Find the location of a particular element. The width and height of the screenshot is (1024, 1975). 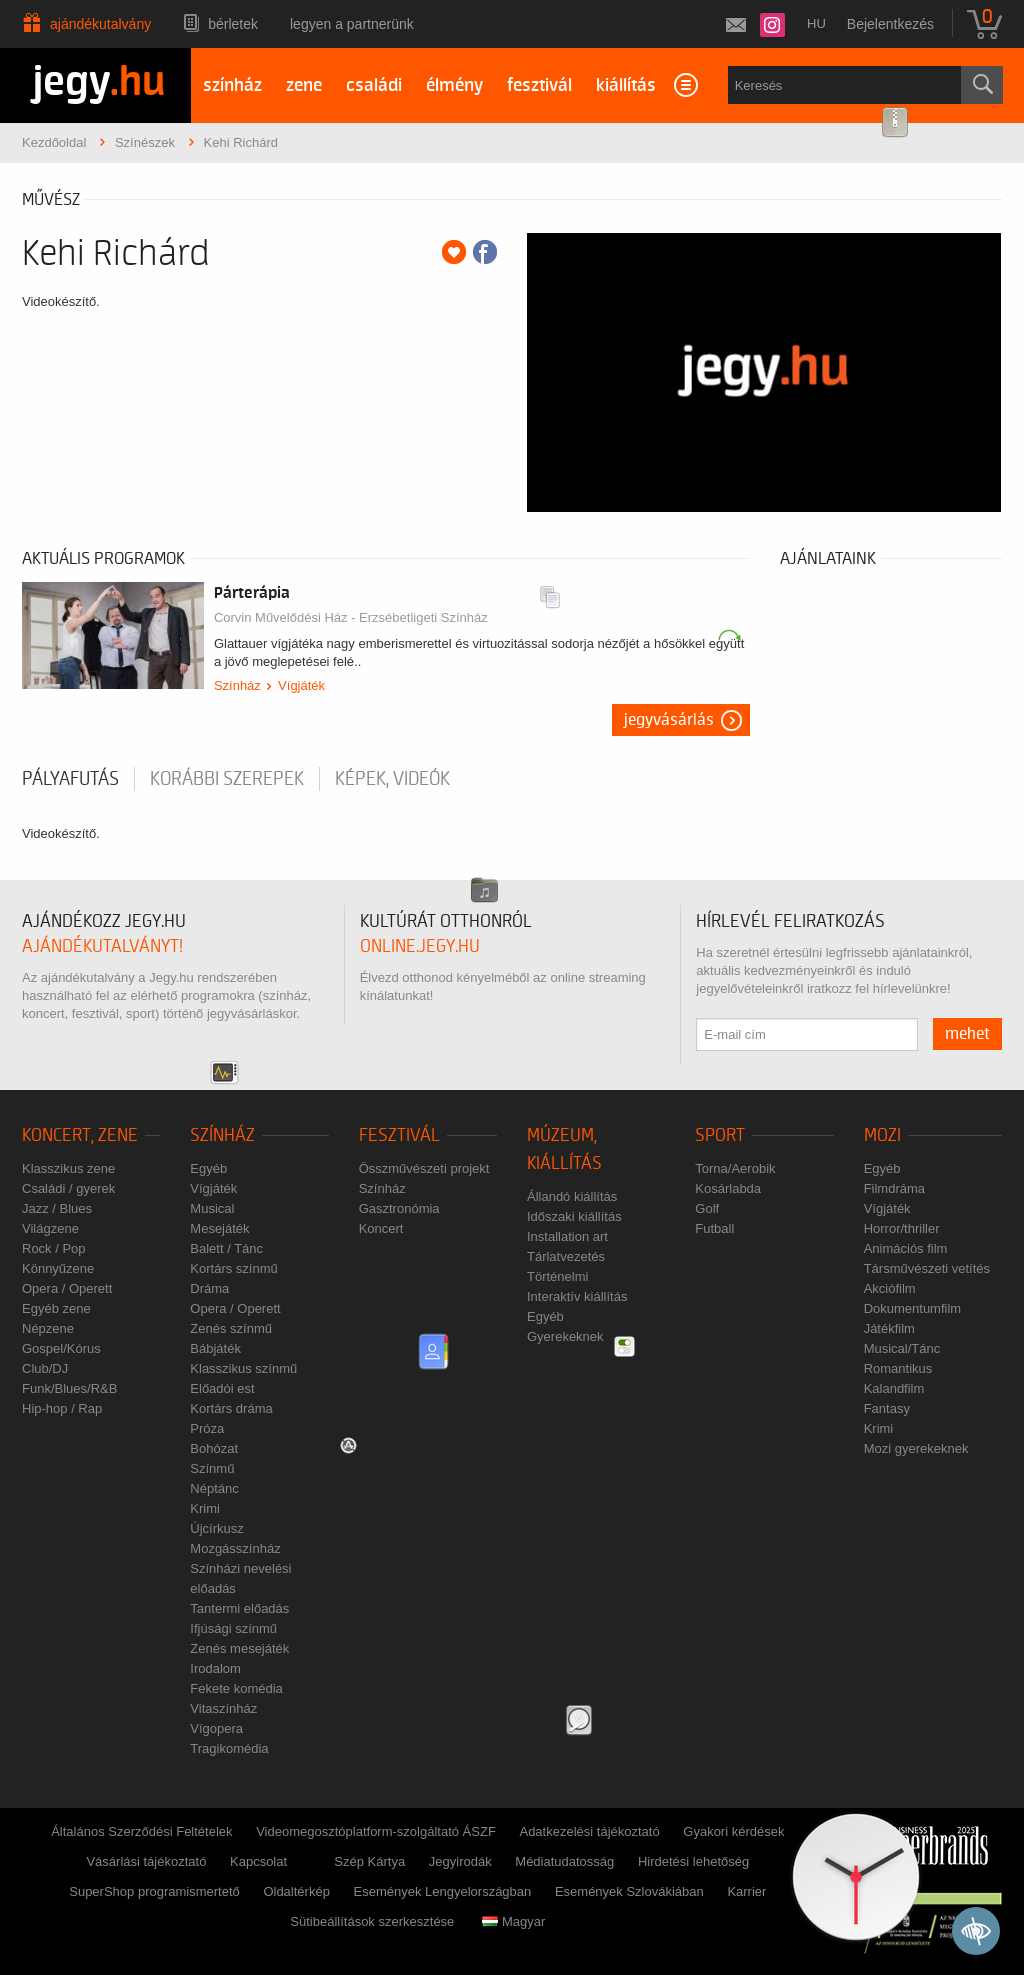

access time and date administration settings is located at coordinates (856, 1877).